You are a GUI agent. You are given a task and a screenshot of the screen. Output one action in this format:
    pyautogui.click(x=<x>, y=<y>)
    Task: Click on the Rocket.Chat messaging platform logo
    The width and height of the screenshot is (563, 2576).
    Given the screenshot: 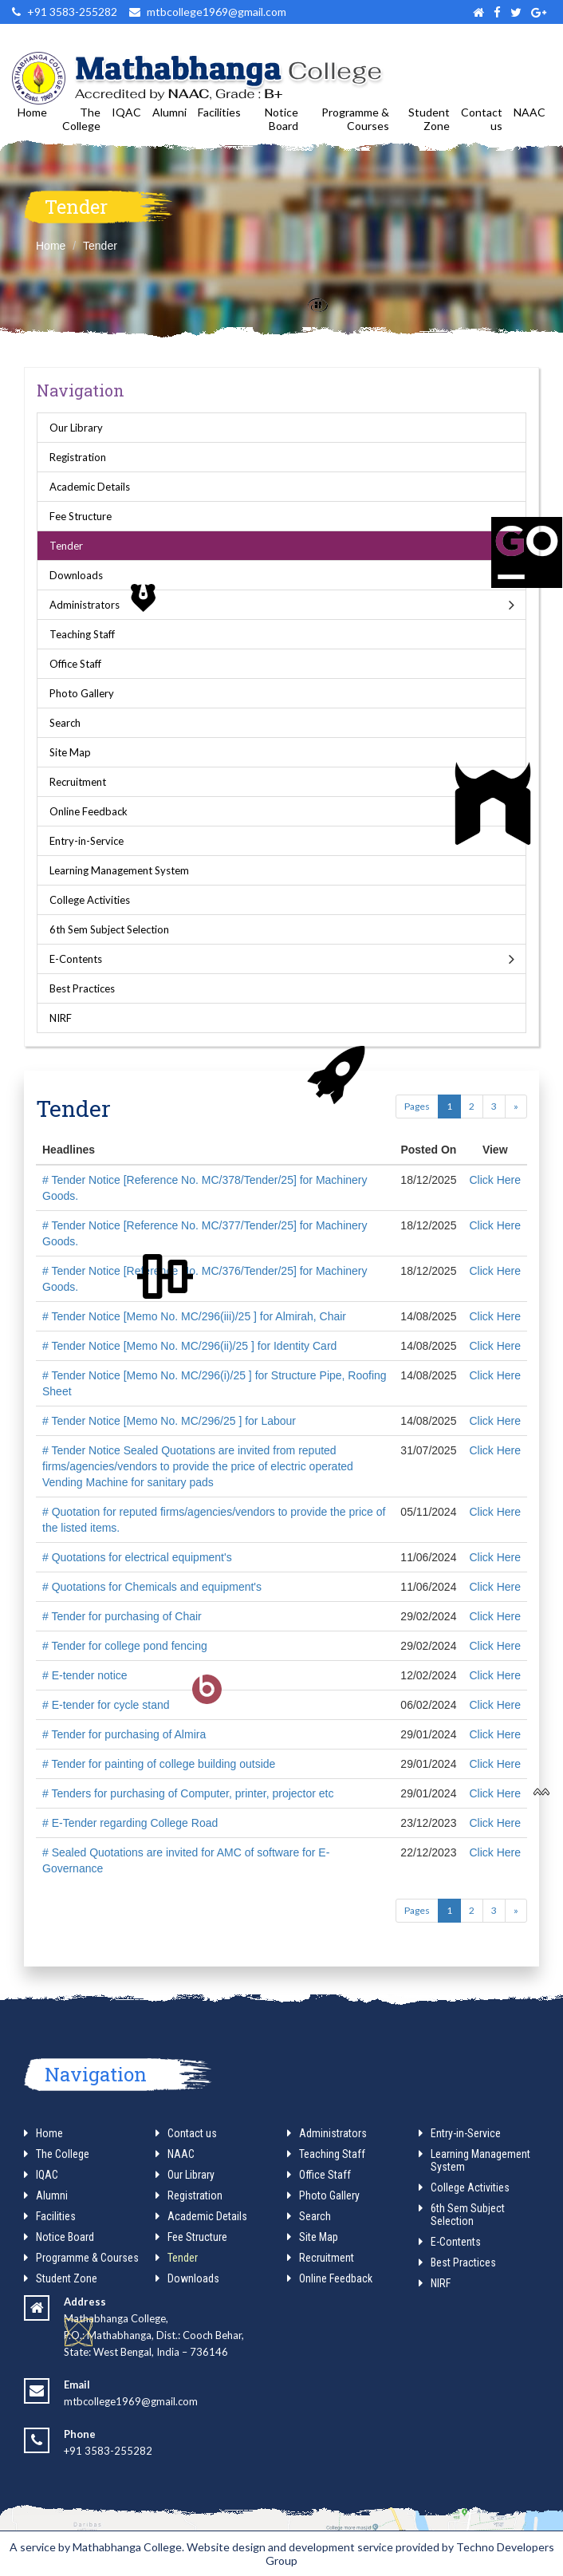 What is the action you would take?
    pyautogui.click(x=336, y=1075)
    